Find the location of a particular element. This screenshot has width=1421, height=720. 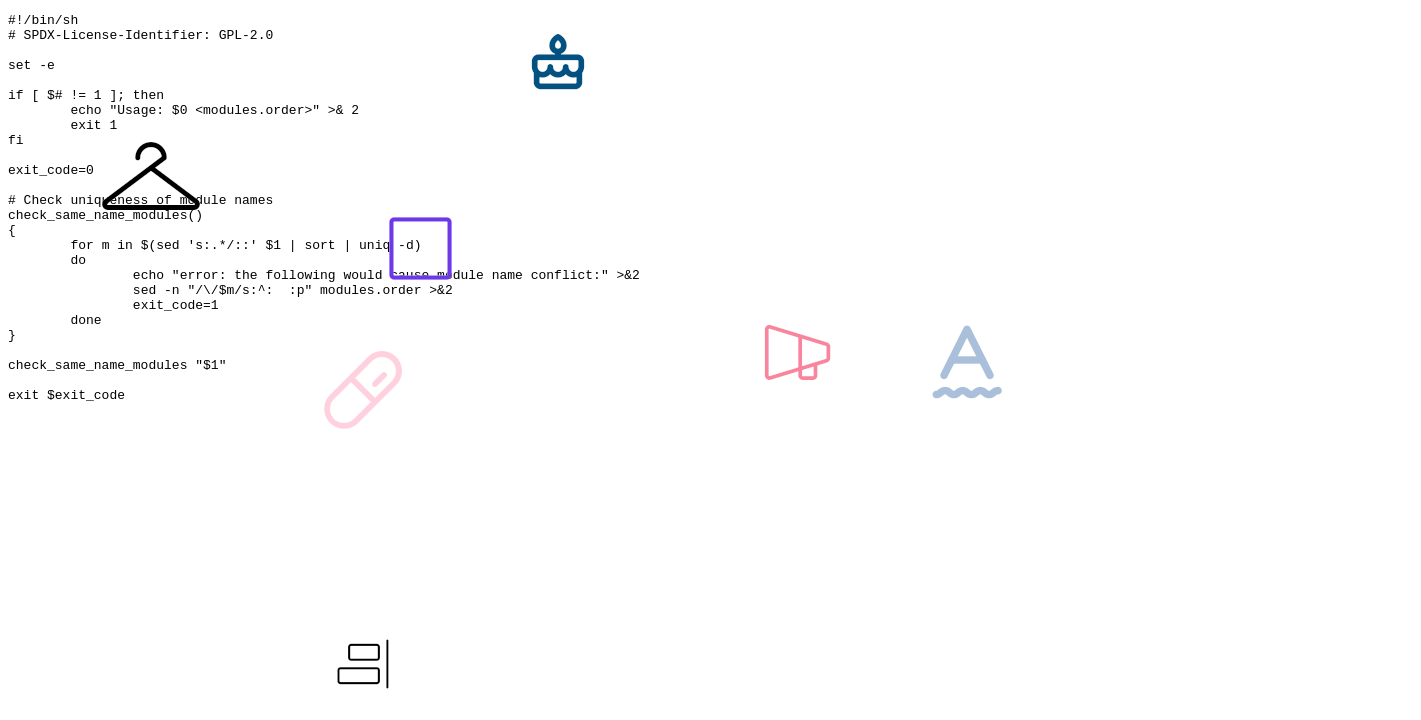

access wardrobe or clothing options is located at coordinates (151, 181).